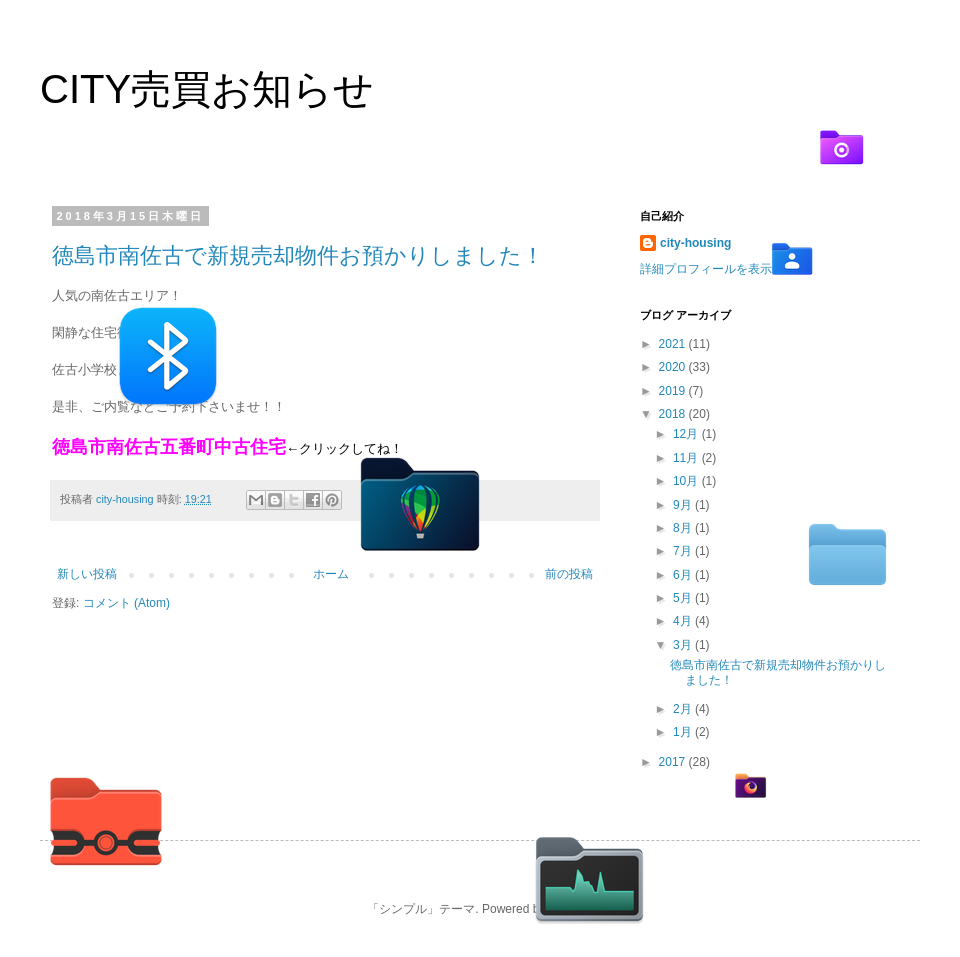 This screenshot has width=960, height=957. Describe the element at coordinates (589, 882) in the screenshot. I see `open system monitoring files` at that location.